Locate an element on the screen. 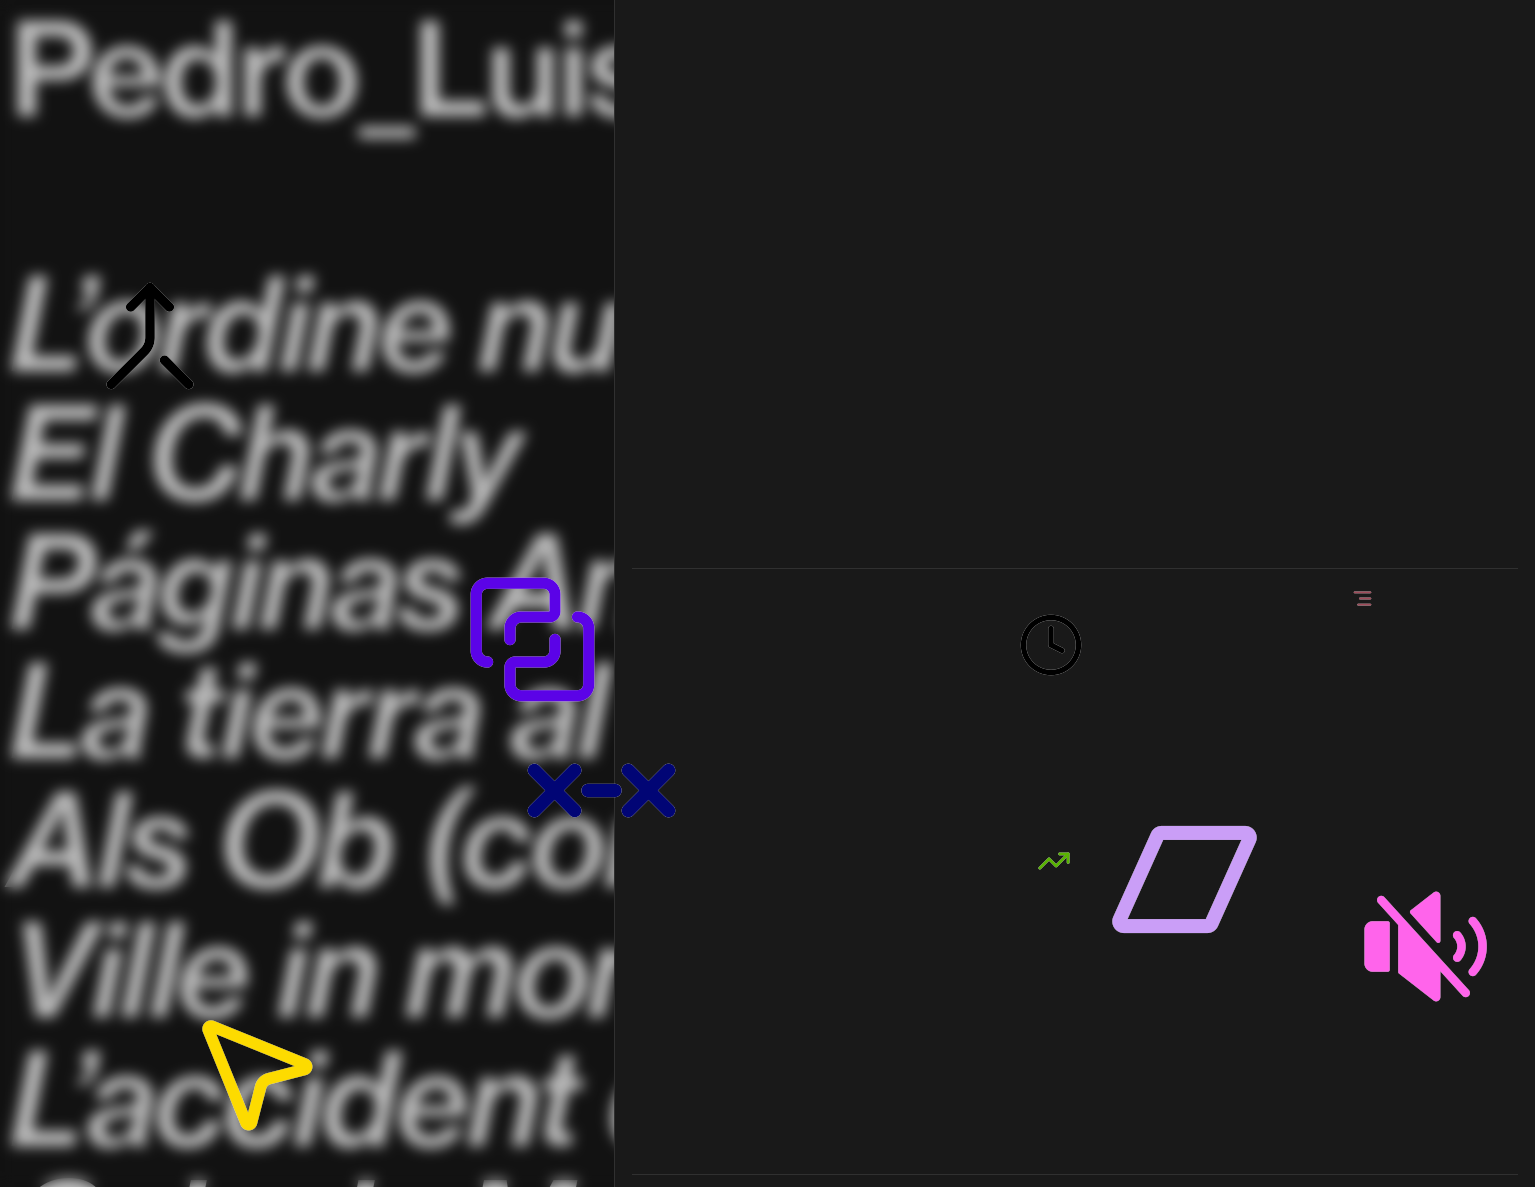 This screenshot has width=1535, height=1187. exclude overlapping areas in a selection is located at coordinates (532, 639).